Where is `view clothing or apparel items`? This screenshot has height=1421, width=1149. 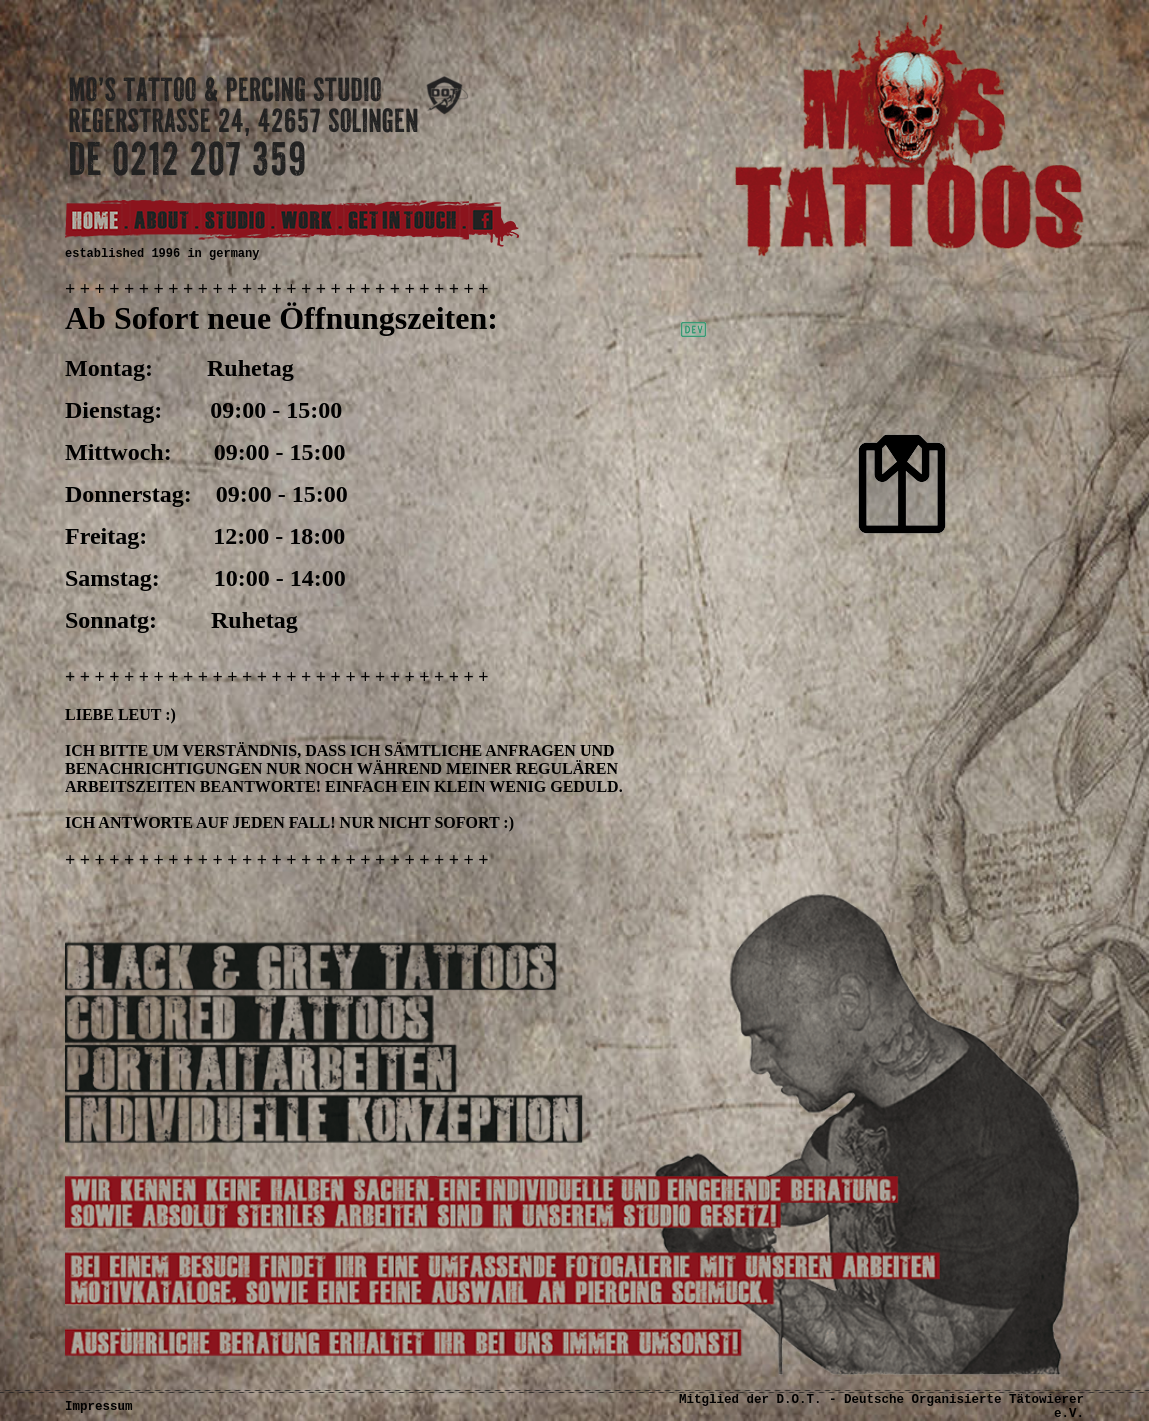 view clothing or apparel items is located at coordinates (902, 486).